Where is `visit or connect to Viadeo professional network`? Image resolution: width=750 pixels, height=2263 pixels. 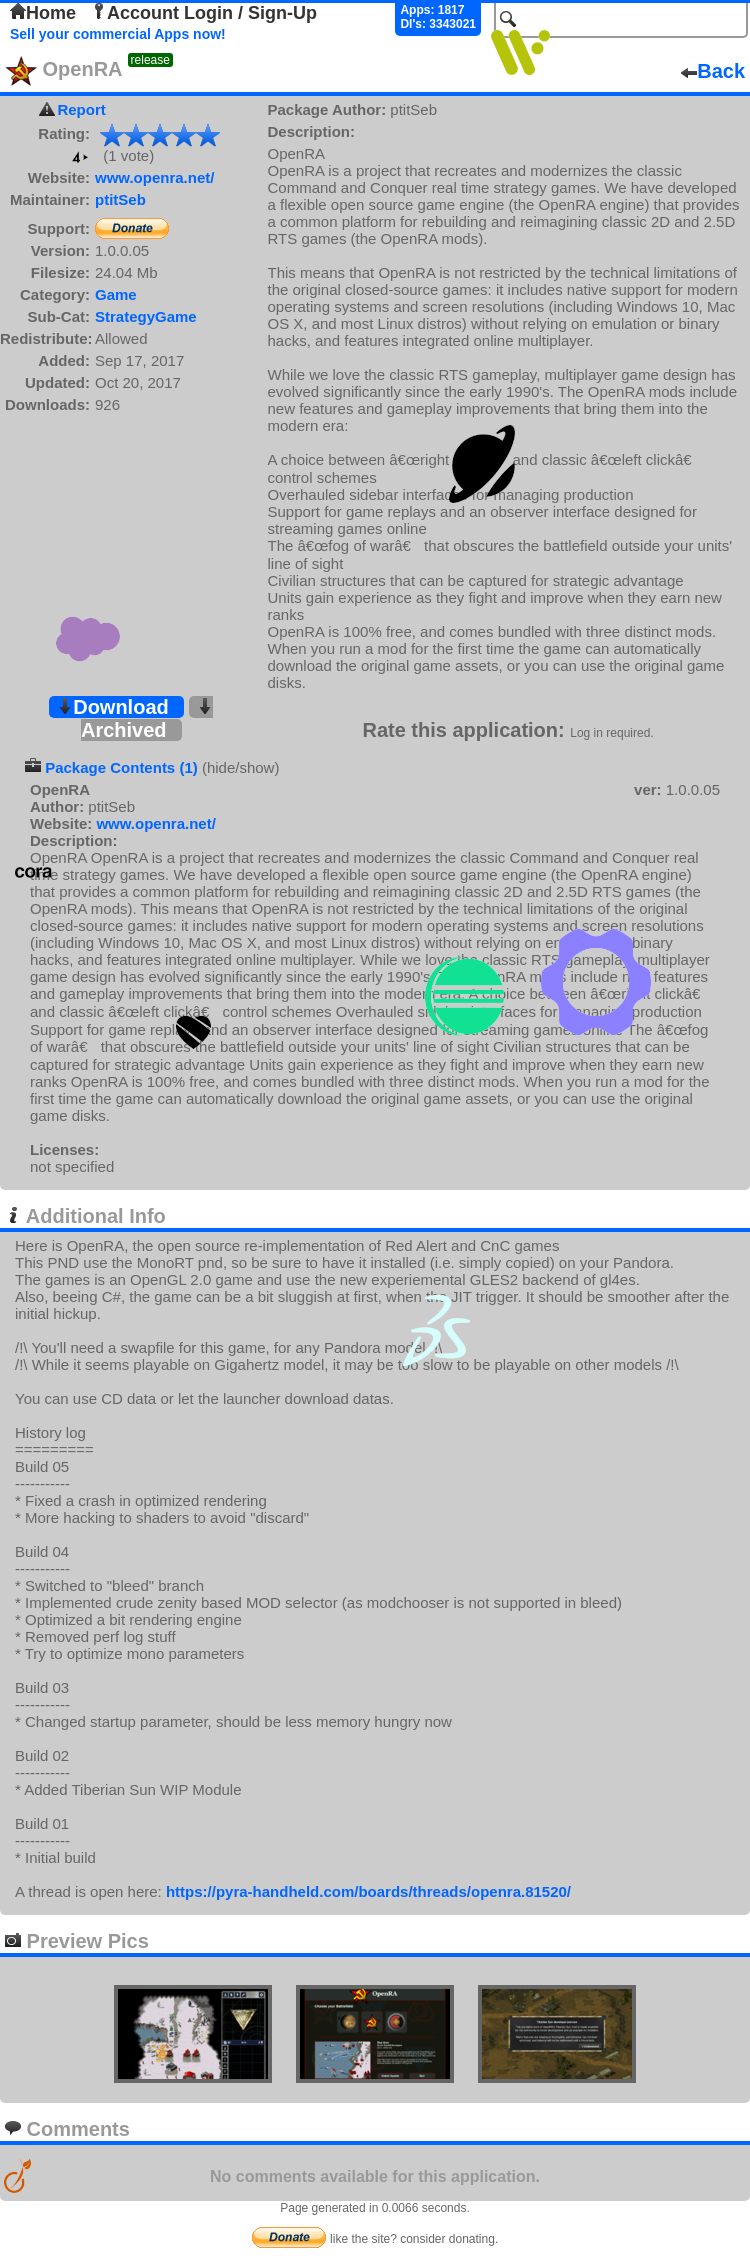
visit or connect to Viadeo professional network is located at coordinates (17, 2175).